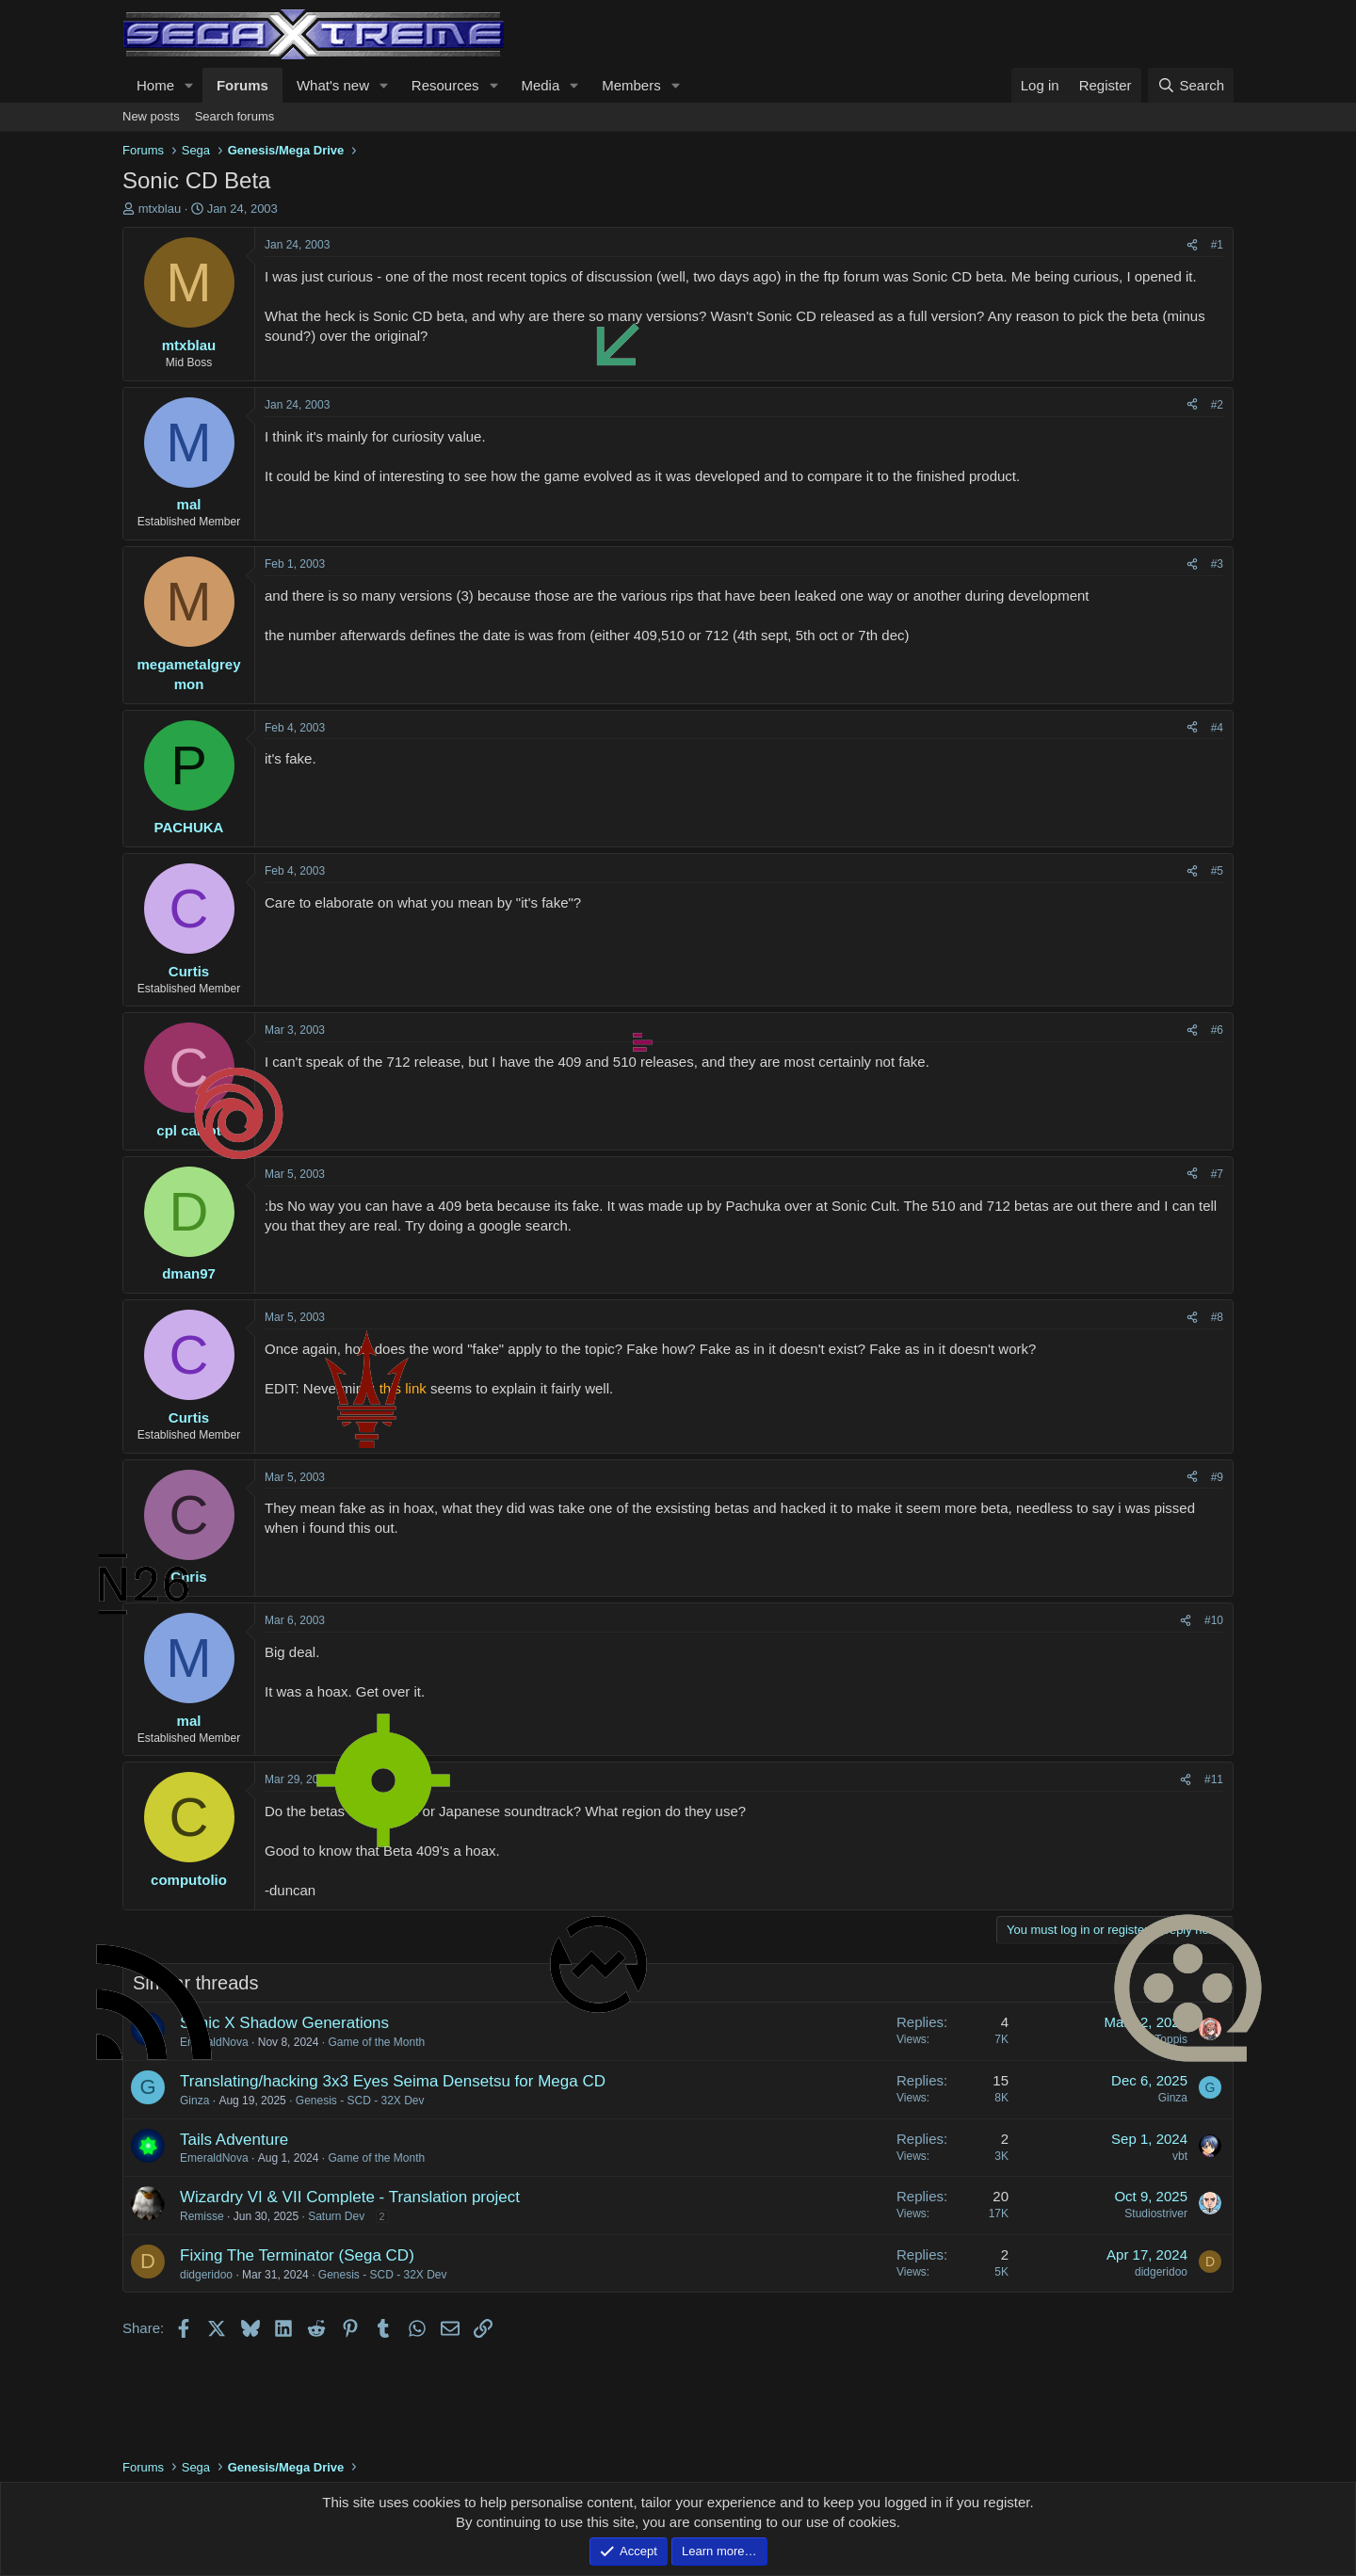 The image size is (1356, 2576). I want to click on view horizontal bar chart data, so click(642, 1042).